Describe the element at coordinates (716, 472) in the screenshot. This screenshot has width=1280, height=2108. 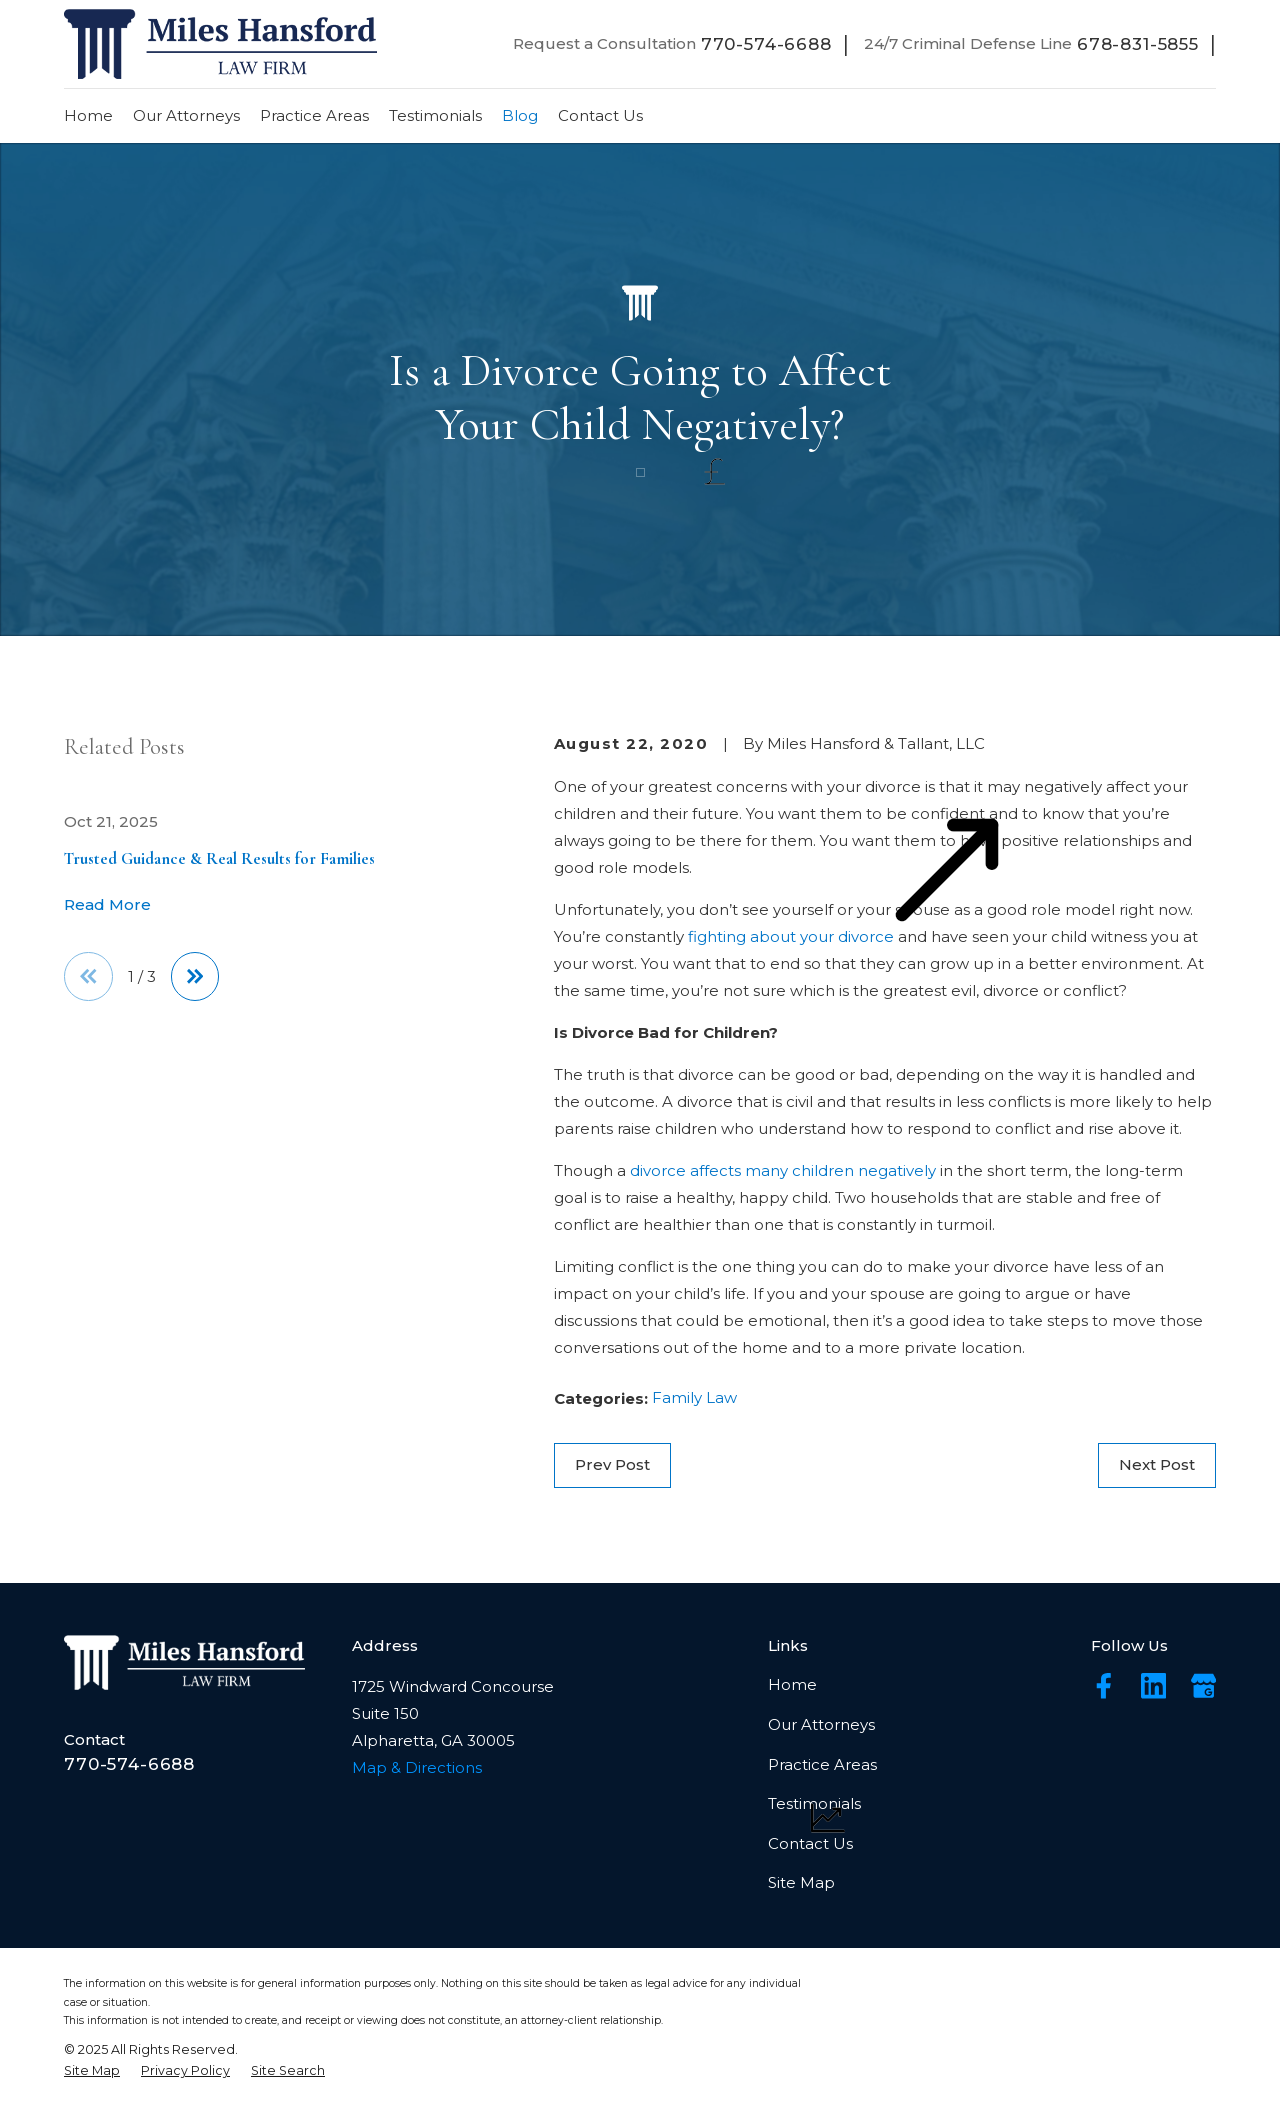
I see `view prices in british pounds` at that location.